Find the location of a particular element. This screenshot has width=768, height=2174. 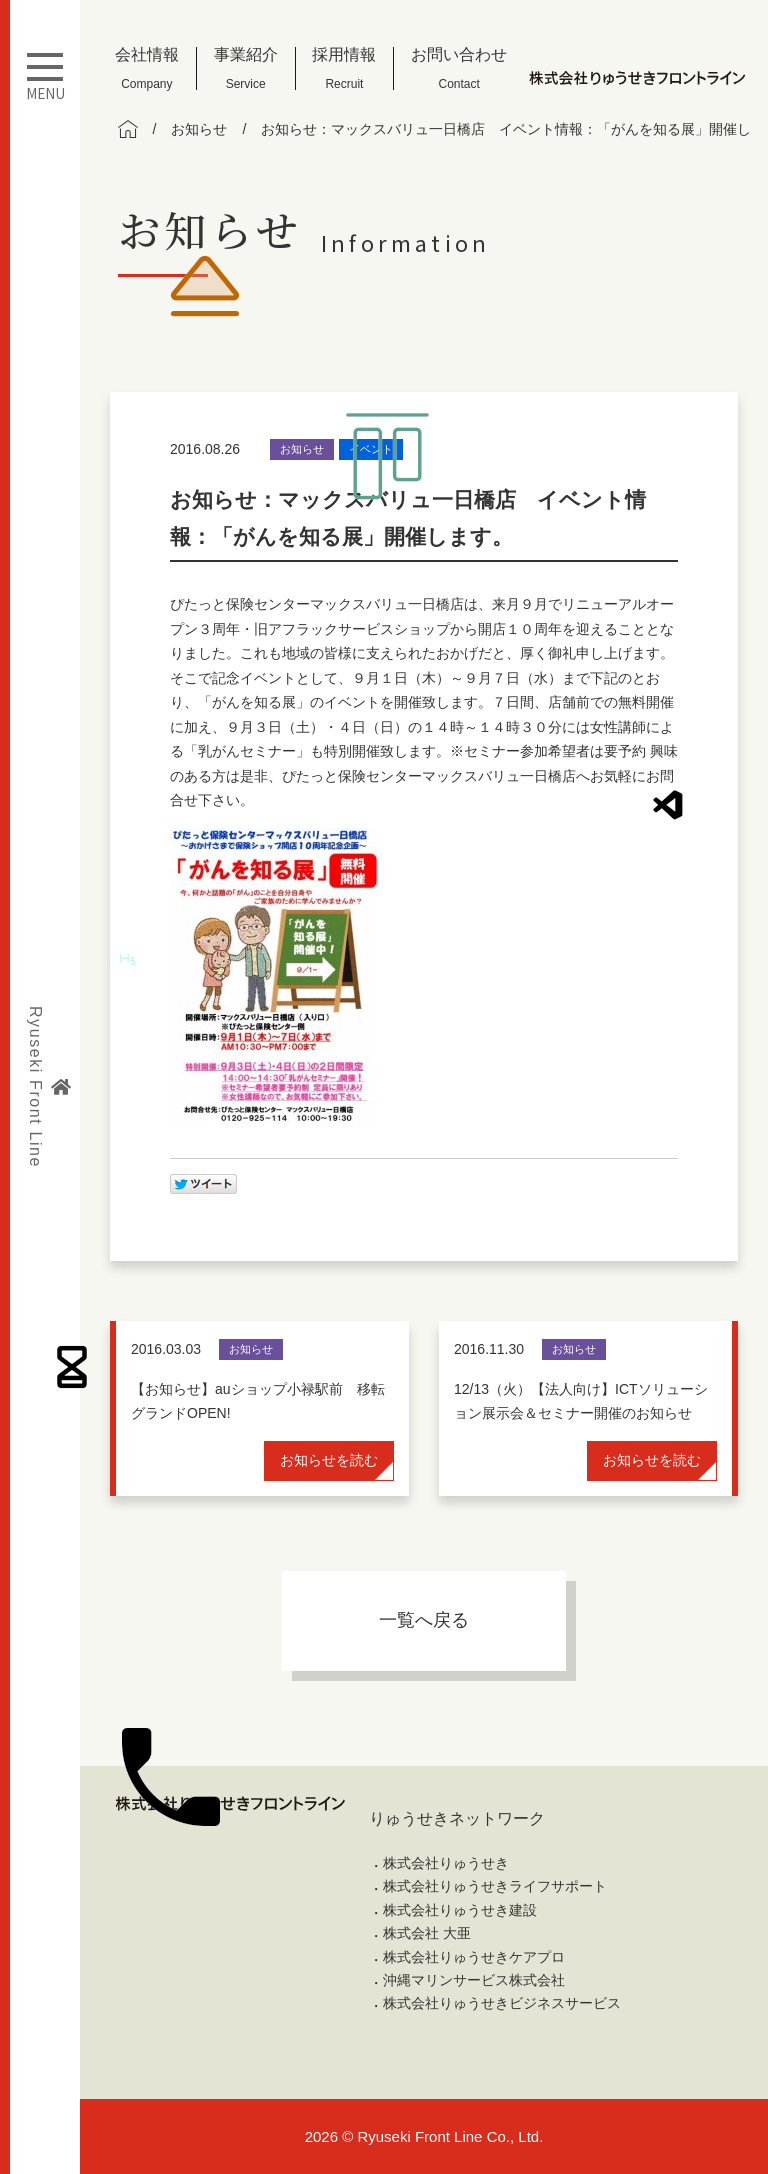

align selected objects to the top edge is located at coordinates (387, 454).